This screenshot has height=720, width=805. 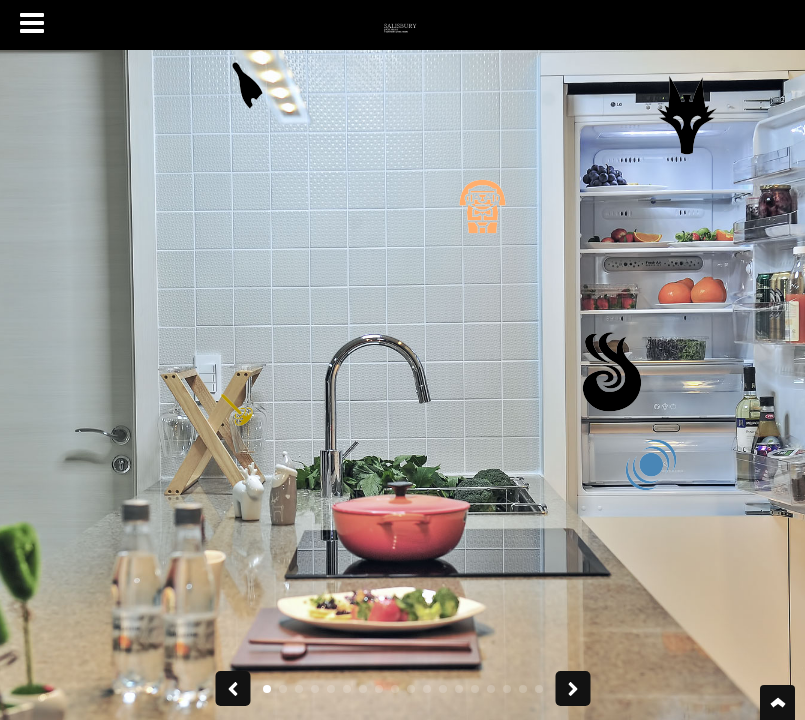 I want to click on indicates vibration or haptic feedback is enabled, so click(x=651, y=464).